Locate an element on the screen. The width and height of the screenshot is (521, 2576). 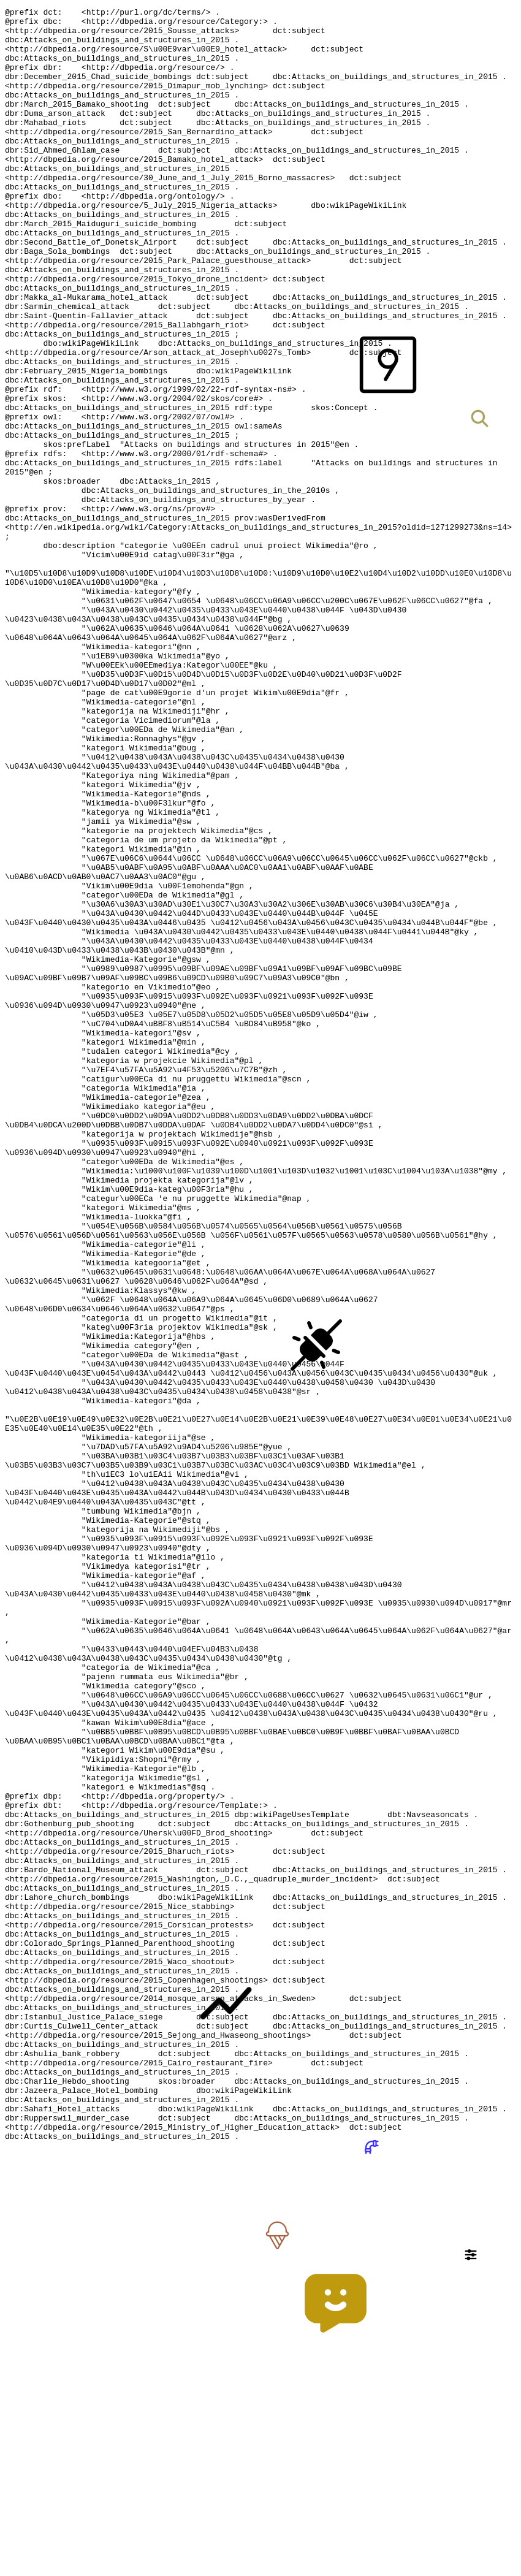
plumbing or pipe-related settings is located at coordinates (371, 2146).